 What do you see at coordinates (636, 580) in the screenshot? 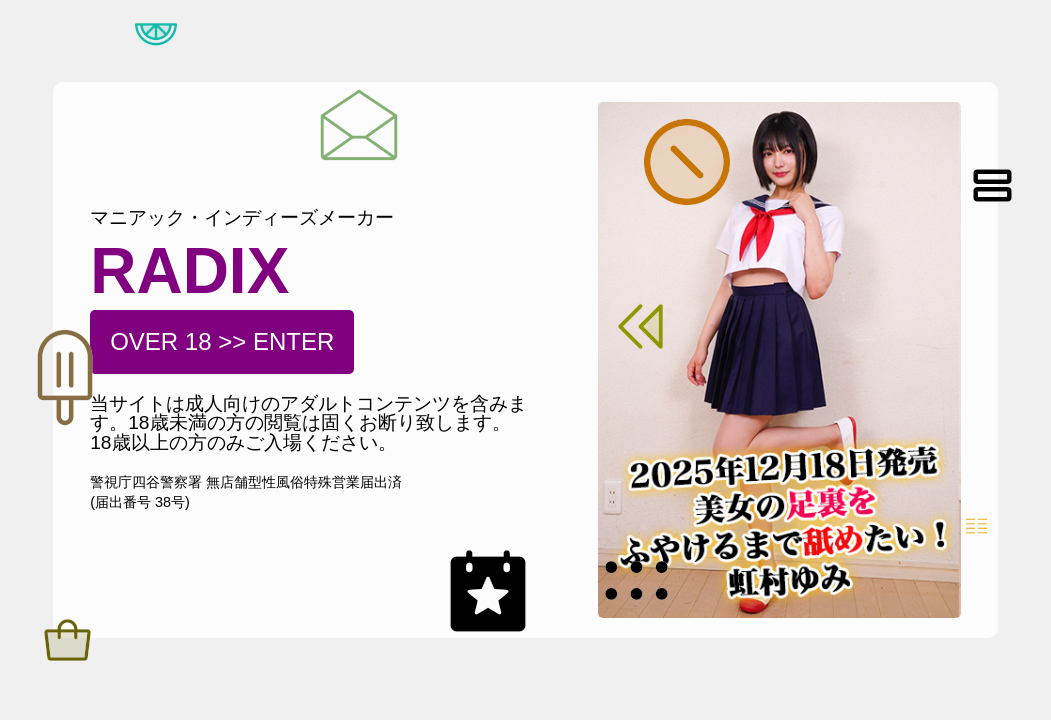
I see `drag to reorder or rearrange items` at bounding box center [636, 580].